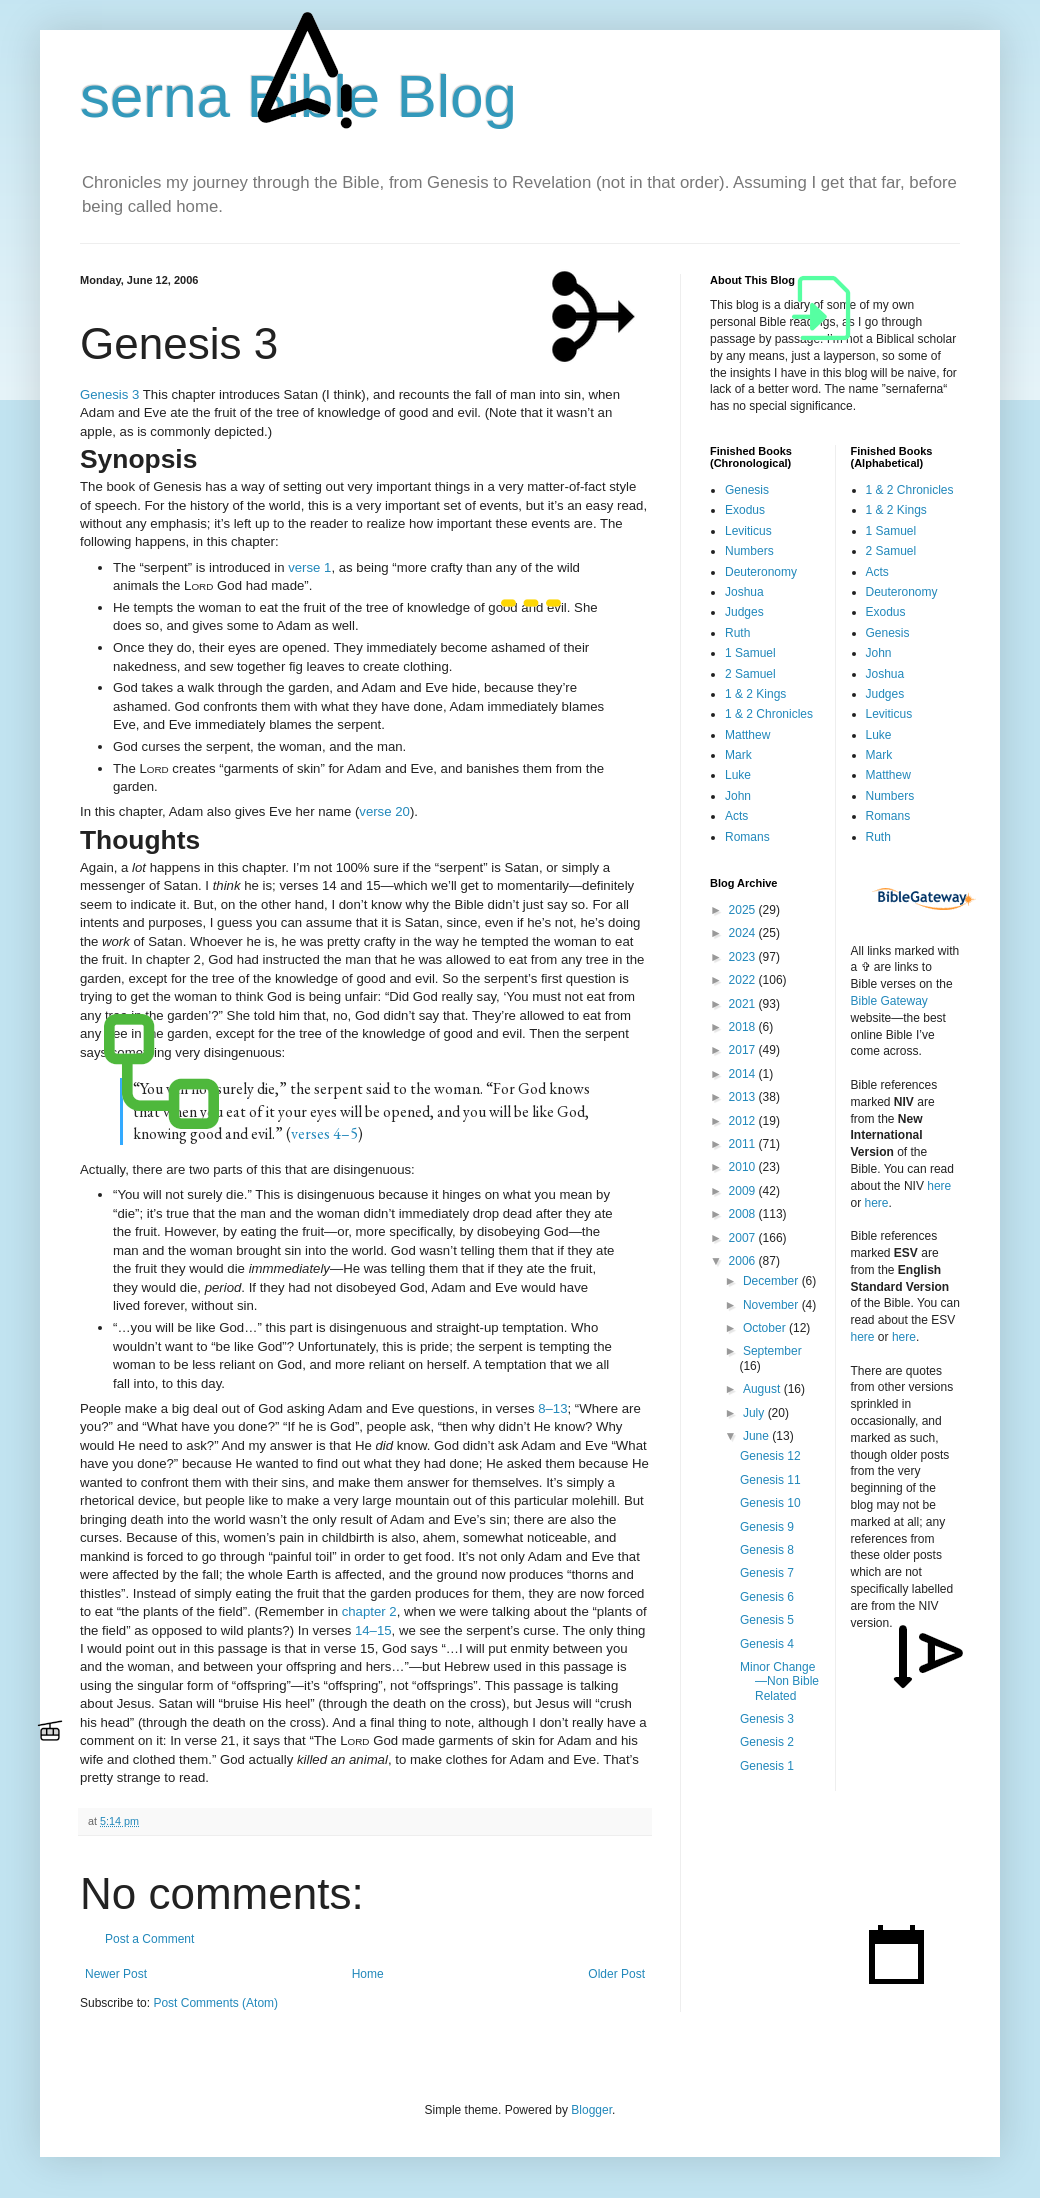 The width and height of the screenshot is (1040, 2198). What do you see at coordinates (593, 316) in the screenshot?
I see `manage ad mediation settings` at bounding box center [593, 316].